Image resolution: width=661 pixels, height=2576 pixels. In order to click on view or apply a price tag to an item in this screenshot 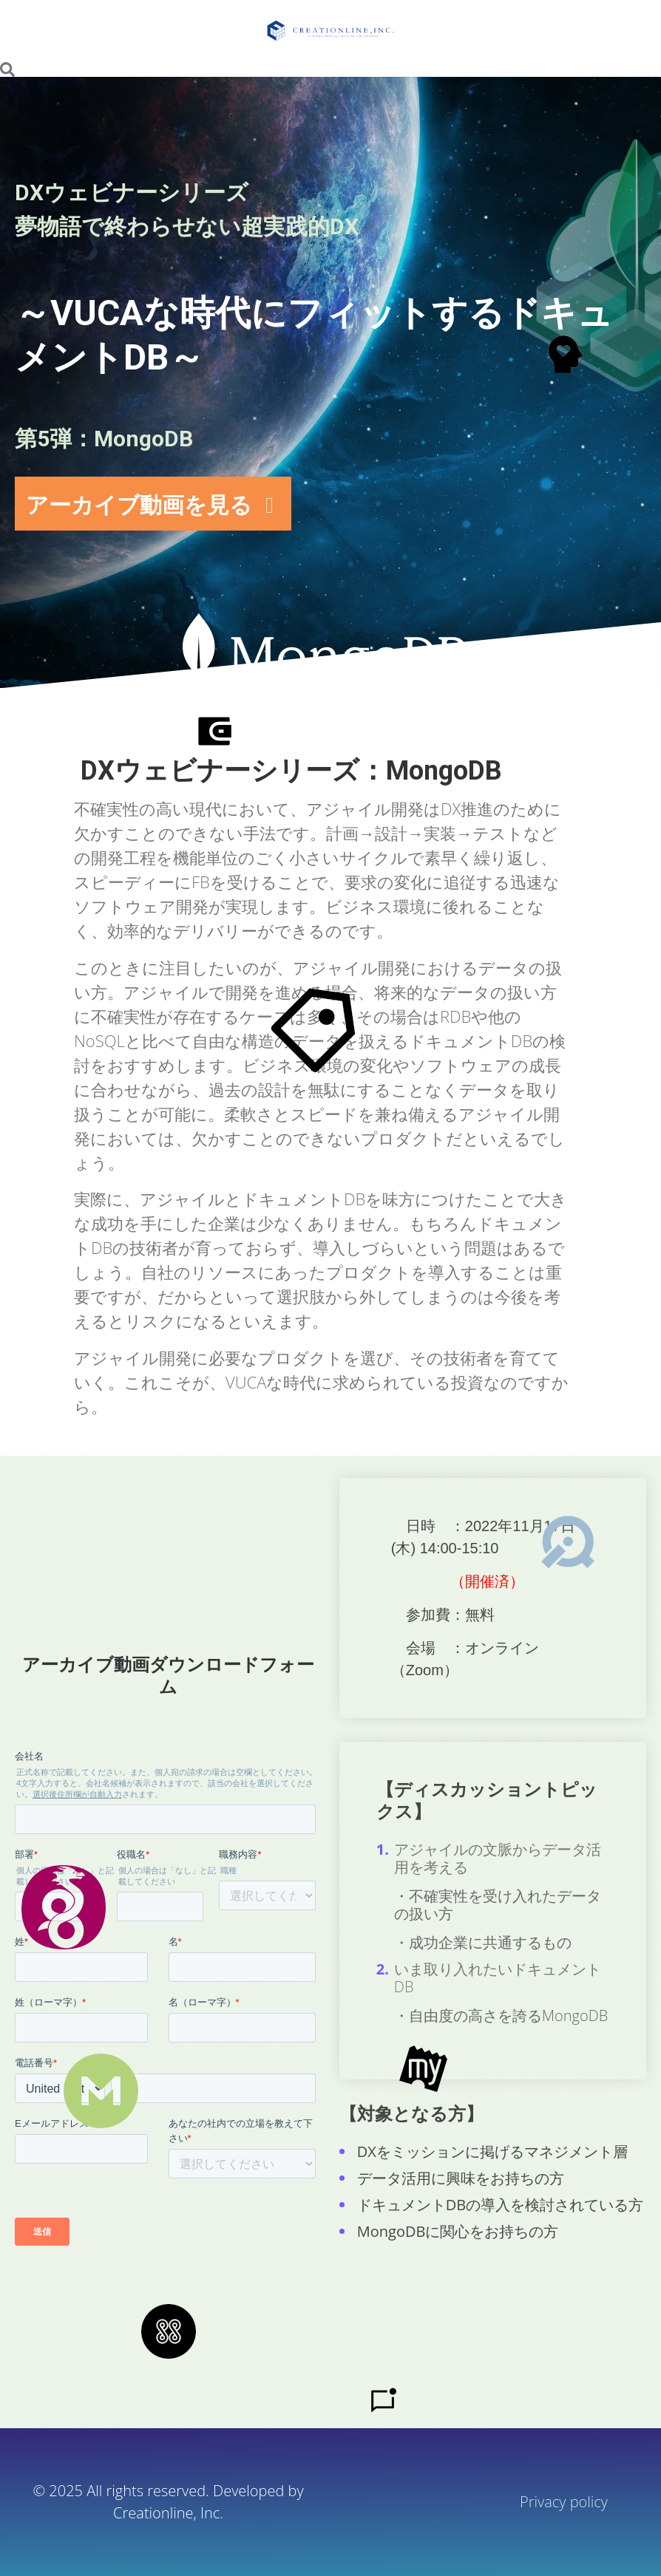, I will do `click(313, 1028)`.